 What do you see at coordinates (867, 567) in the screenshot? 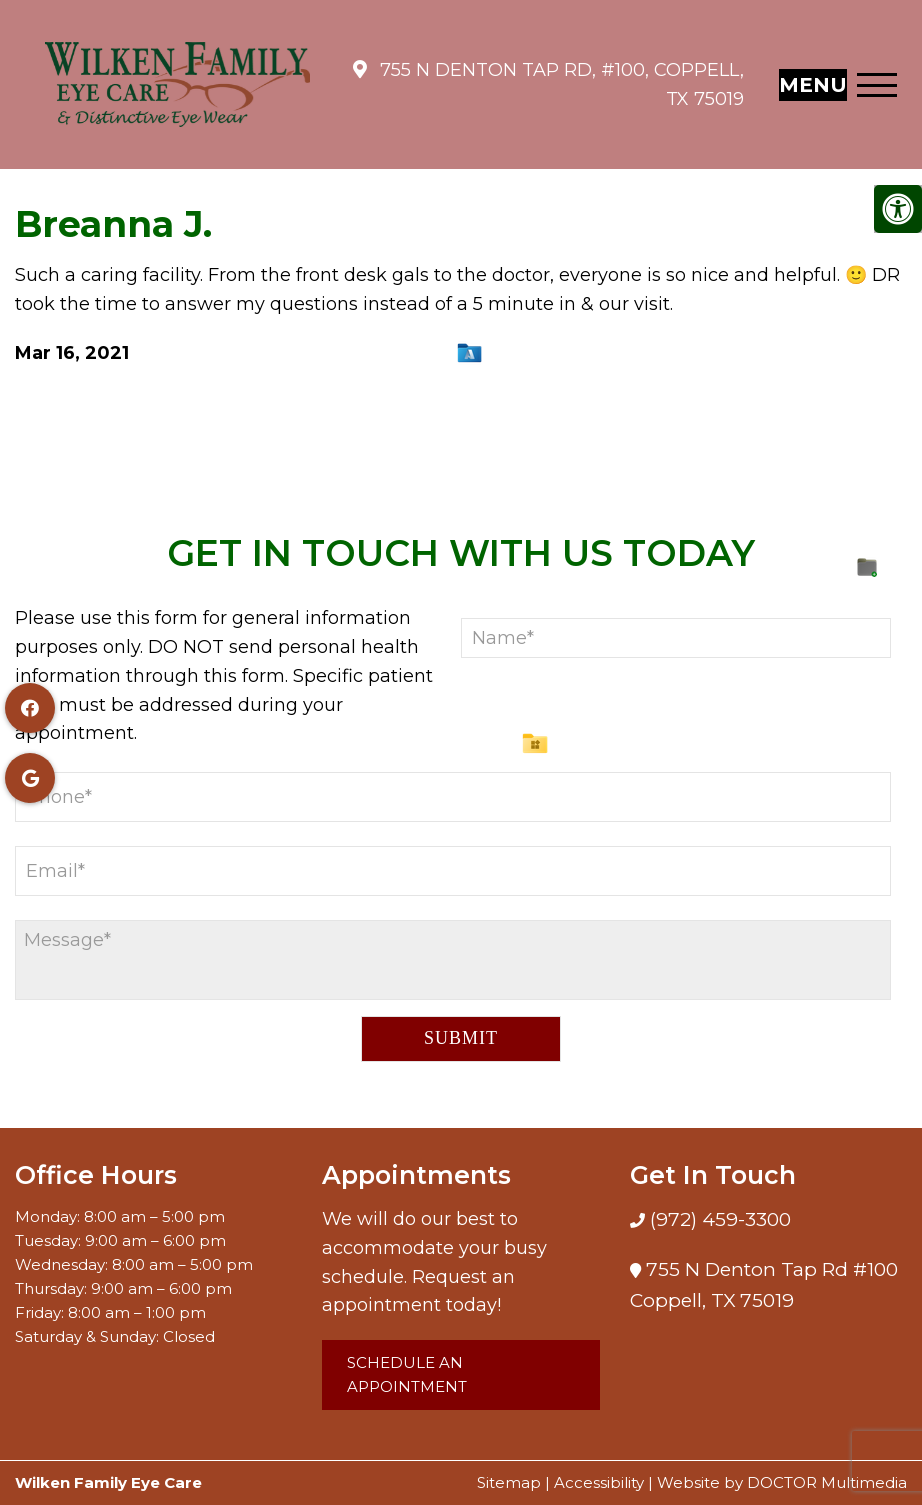
I see `create a new folder` at bounding box center [867, 567].